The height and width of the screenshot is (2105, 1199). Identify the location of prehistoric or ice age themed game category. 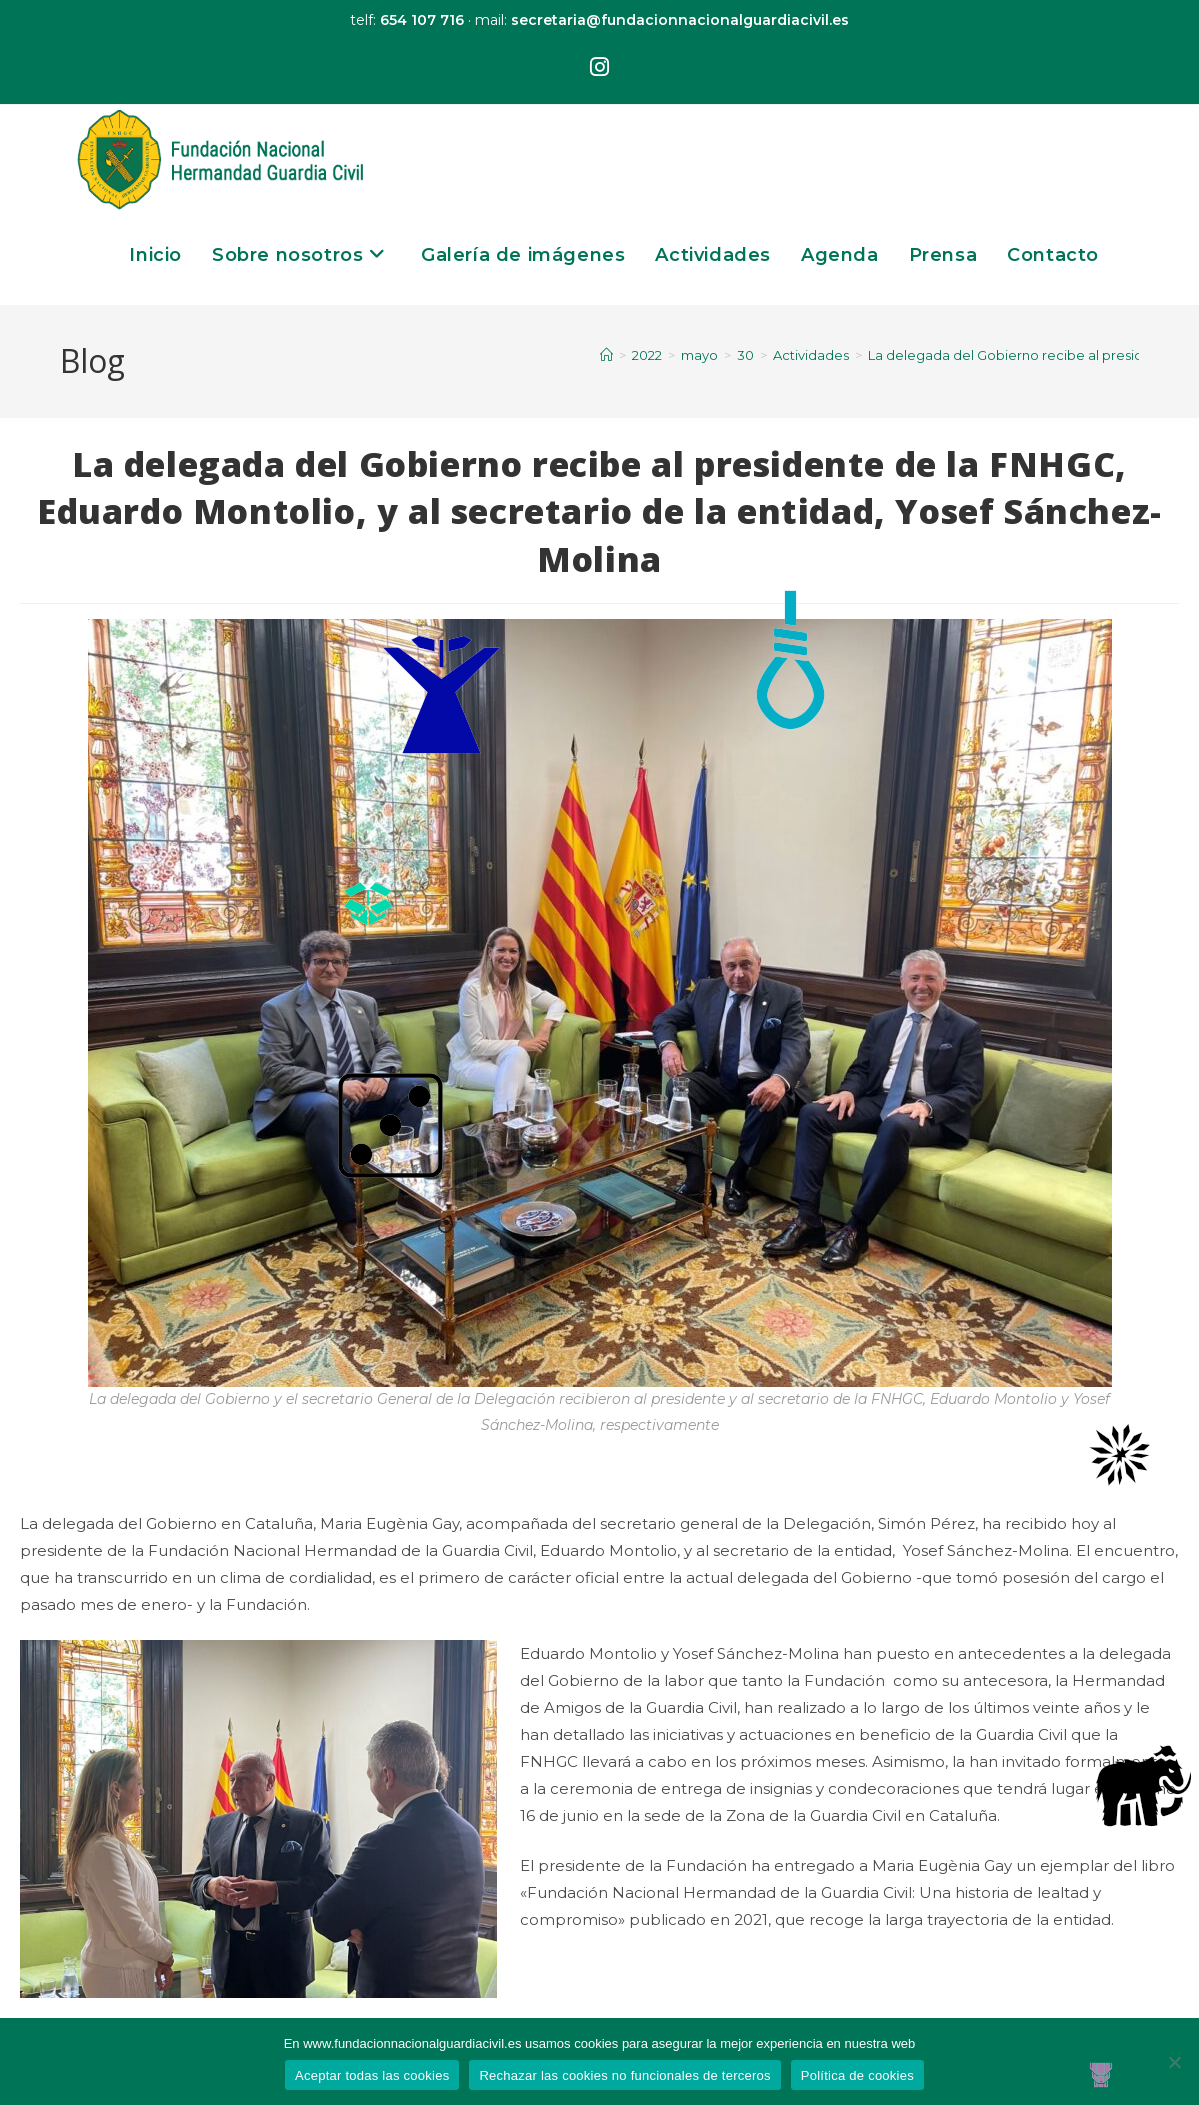
(1143, 1785).